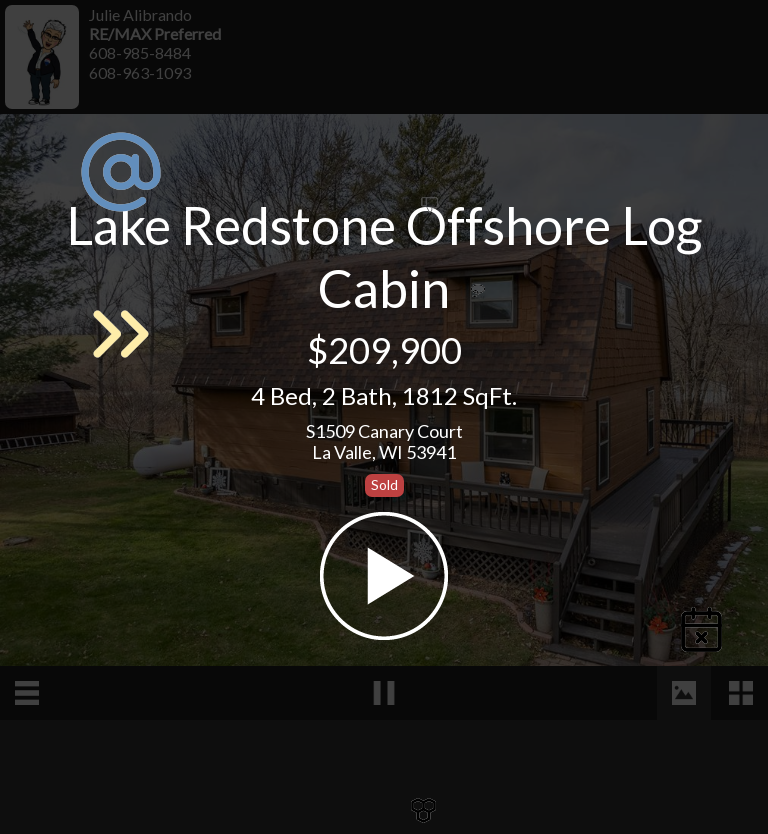 The width and height of the screenshot is (768, 834). Describe the element at coordinates (701, 629) in the screenshot. I see `cancel or delete a scheduled event` at that location.